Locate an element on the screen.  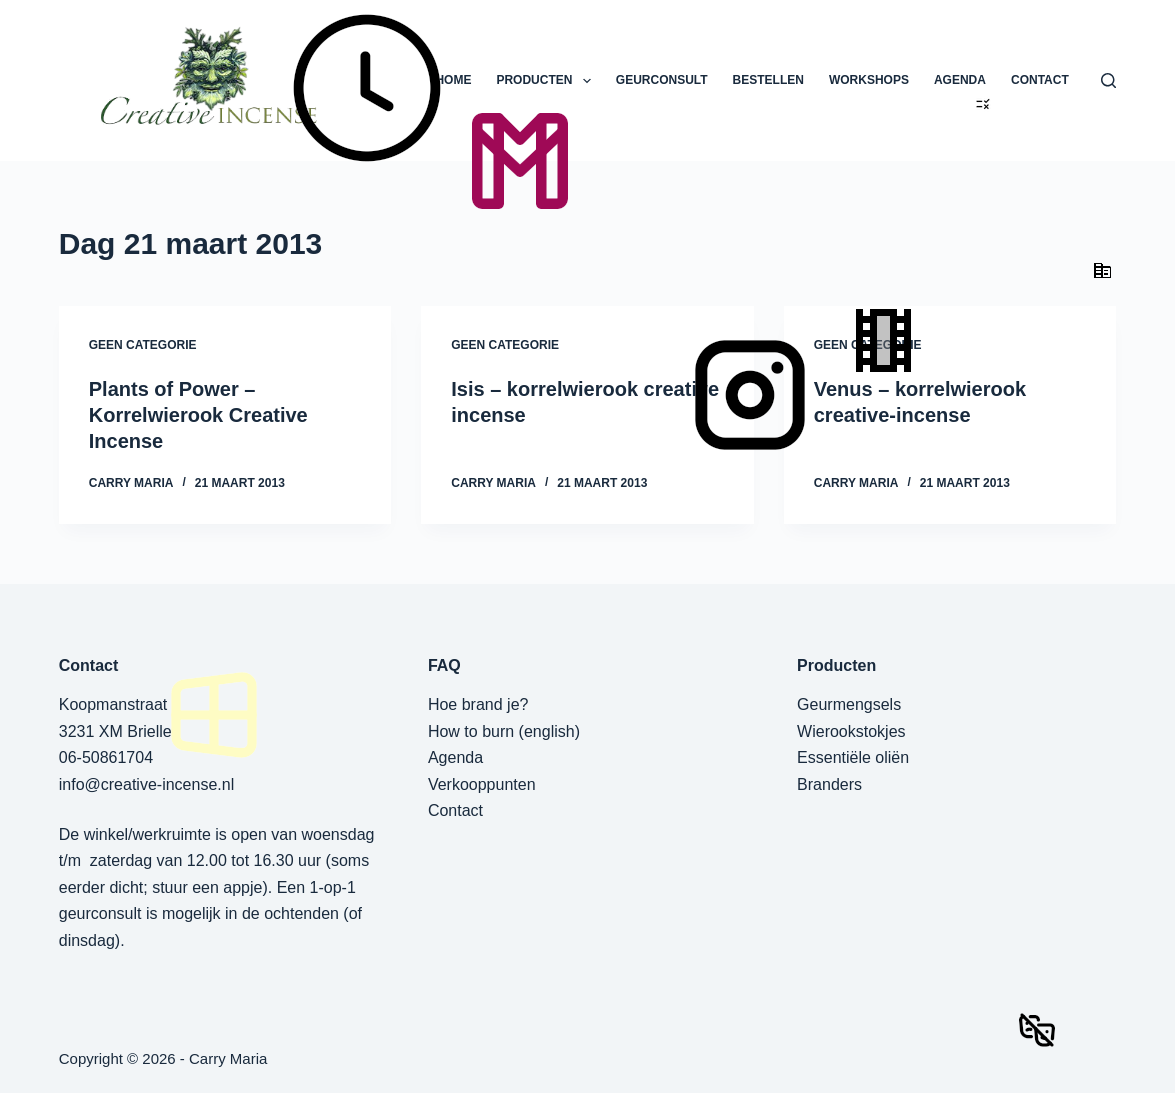
view company or organization details is located at coordinates (1102, 270).